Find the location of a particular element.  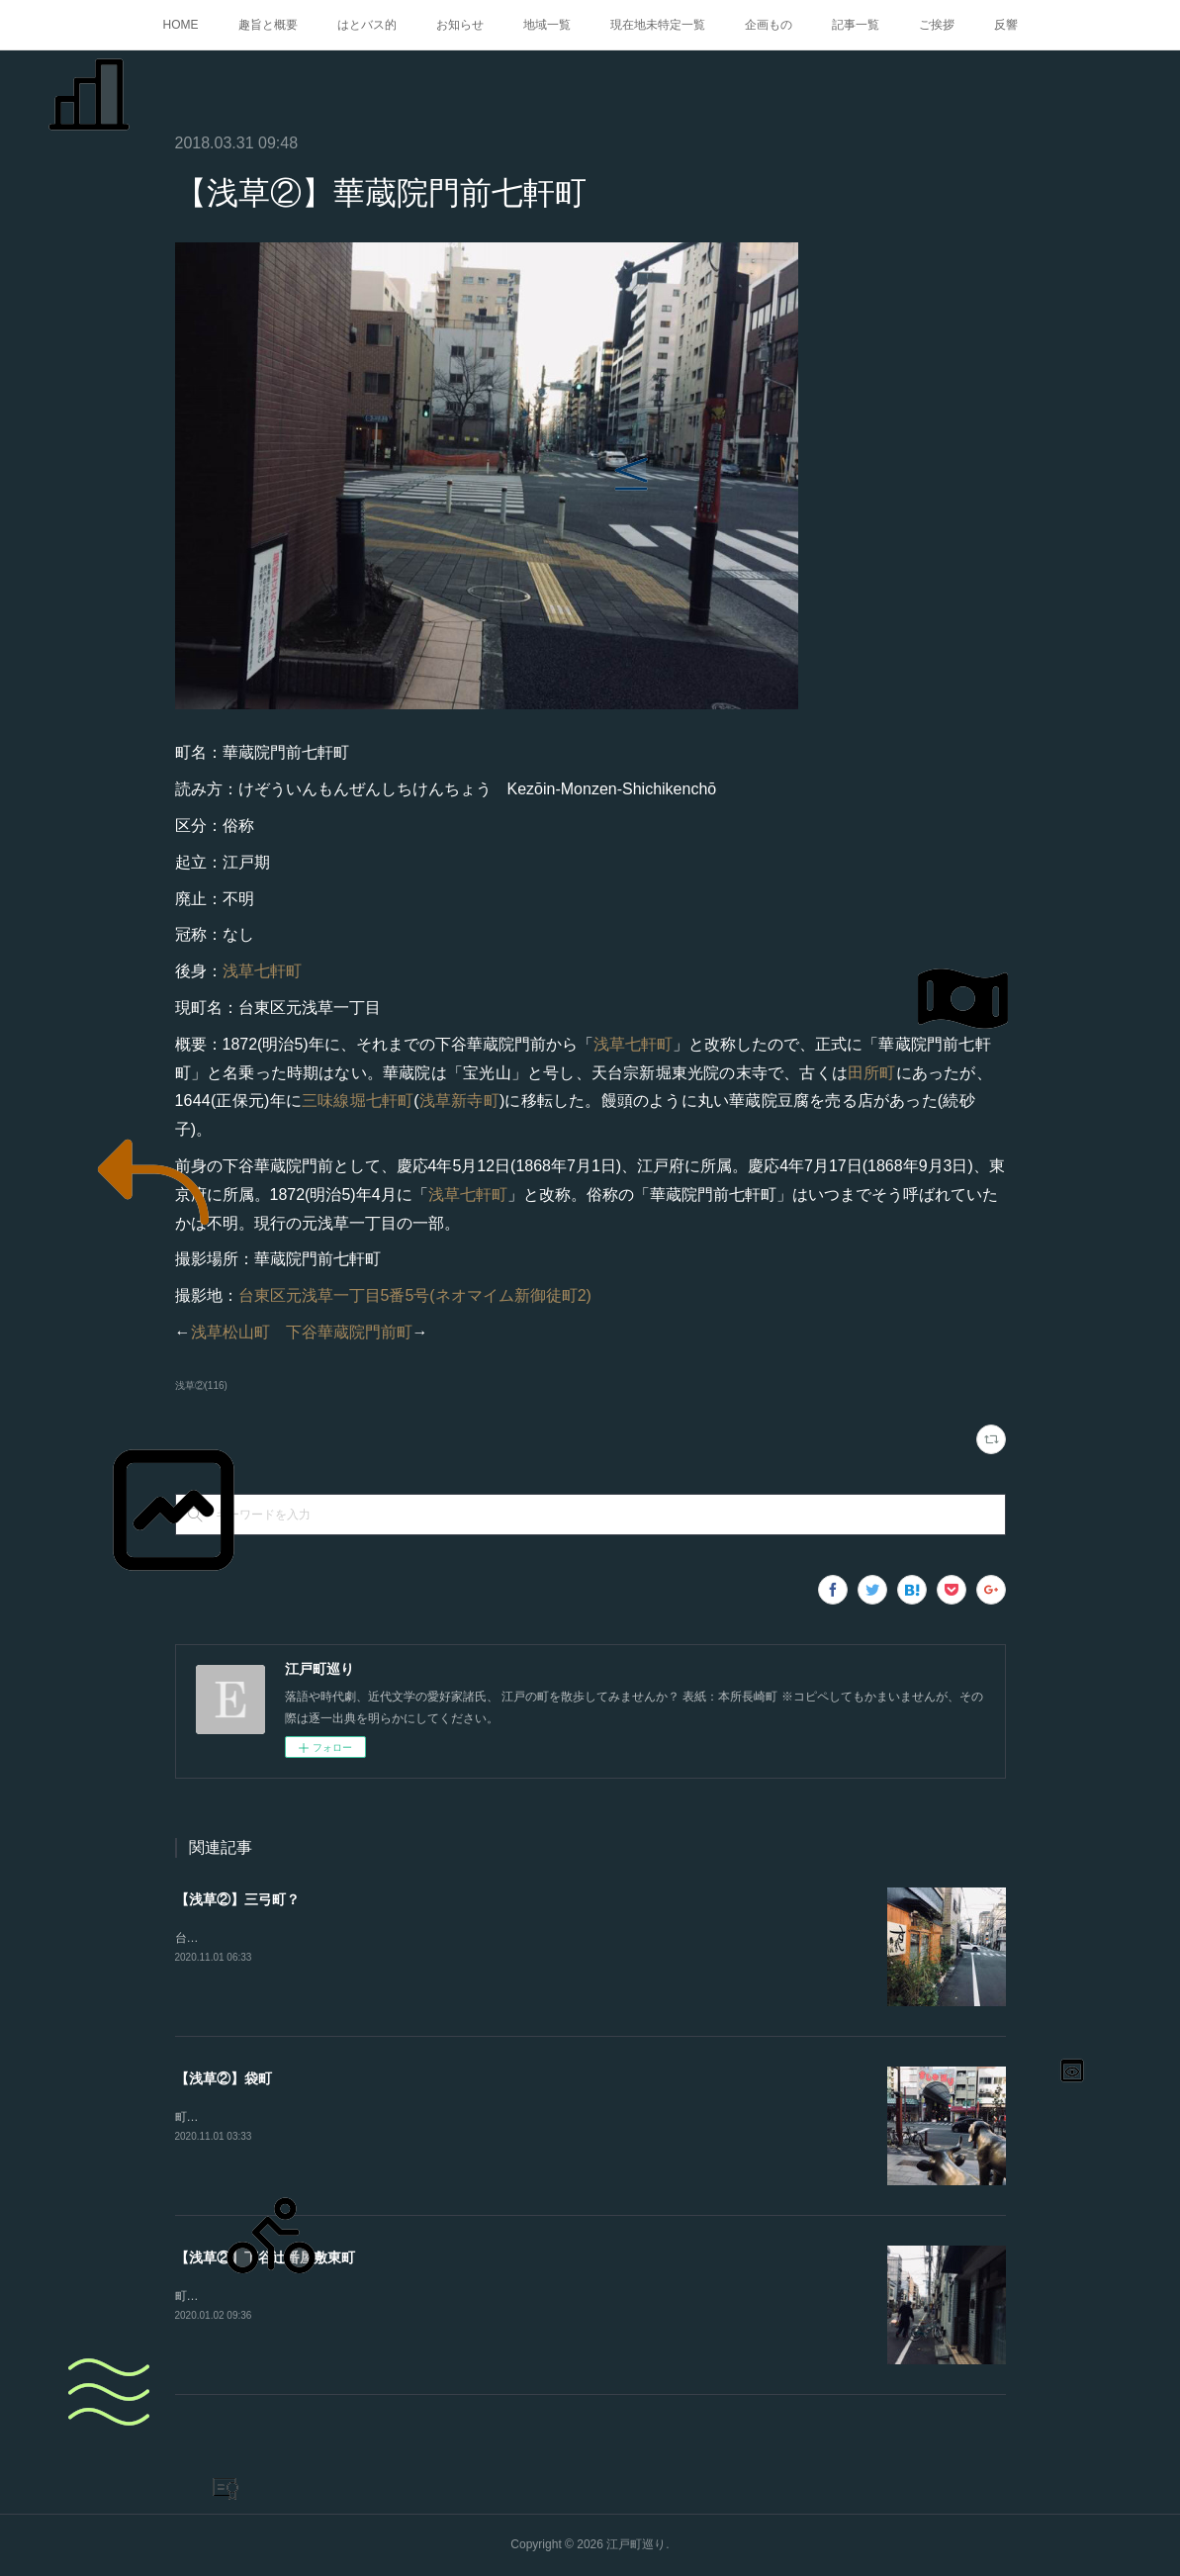

view certificate or credential details is located at coordinates (225, 2488).